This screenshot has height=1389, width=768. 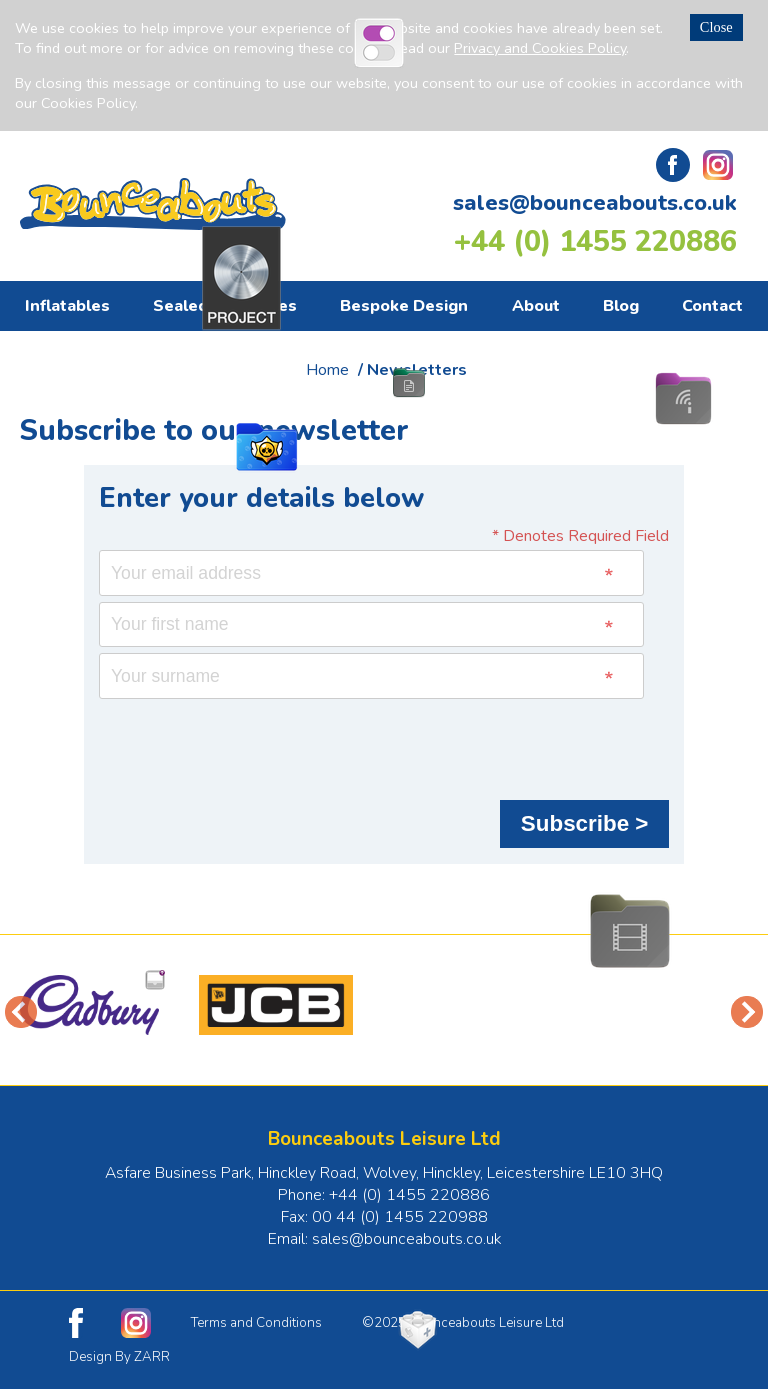 I want to click on view outgoing mail queue, so click(x=155, y=980).